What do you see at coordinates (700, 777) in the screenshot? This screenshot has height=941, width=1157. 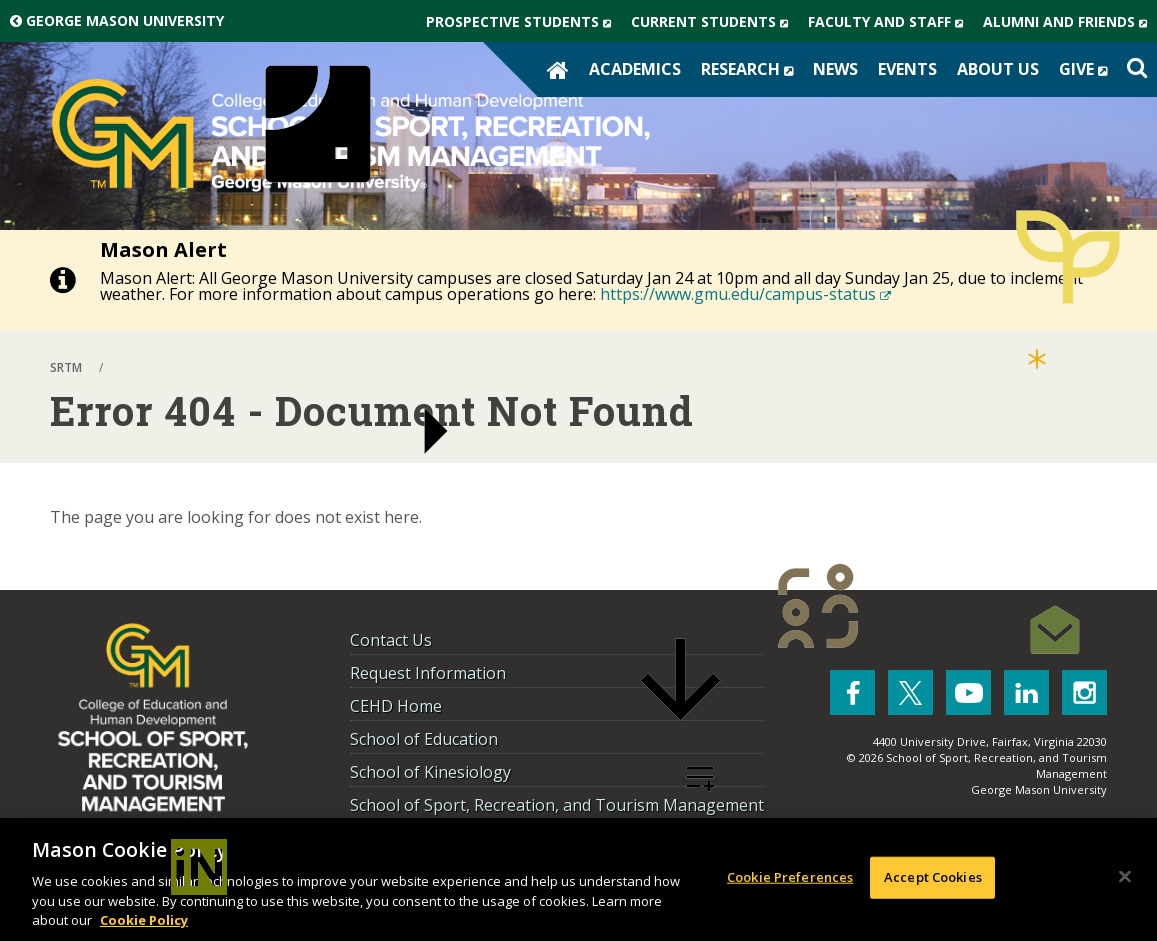 I see `add a new item to playlist` at bounding box center [700, 777].